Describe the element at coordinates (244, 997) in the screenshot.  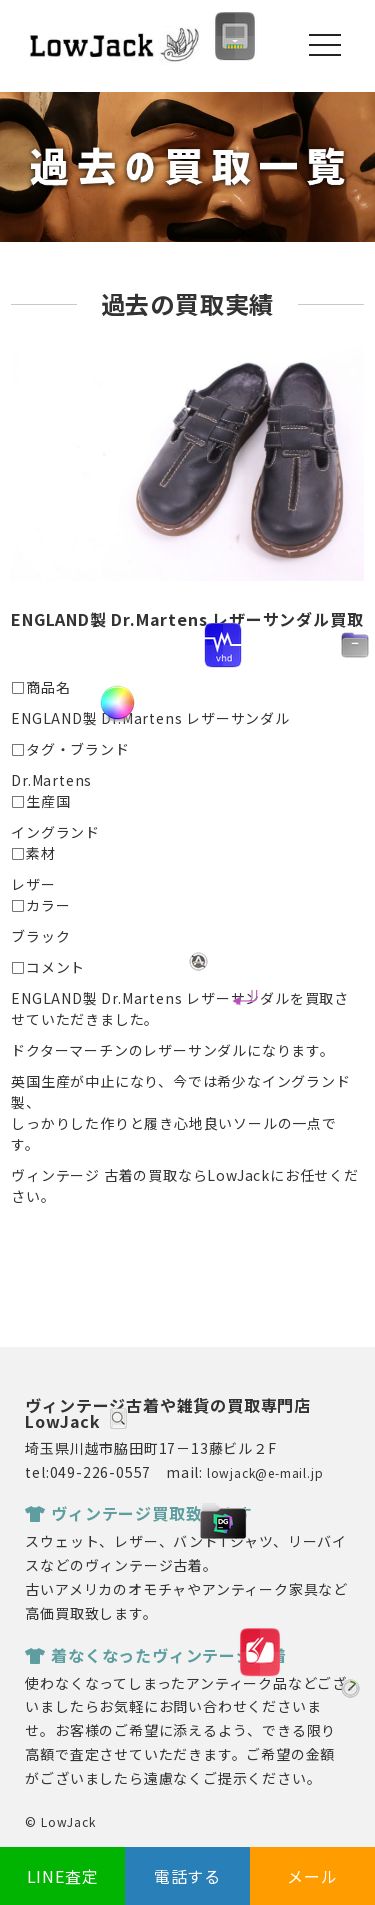
I see `reply to all recipients of an email` at that location.